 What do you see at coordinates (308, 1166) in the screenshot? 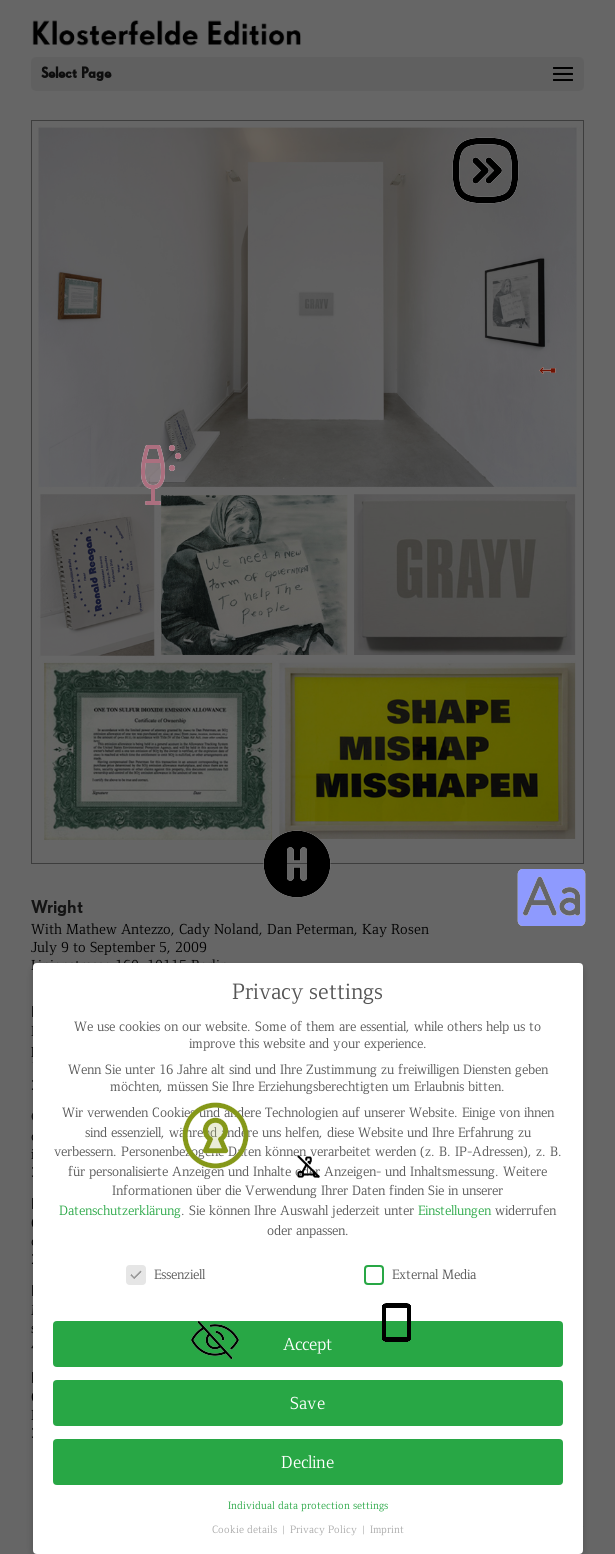
I see `disable vector triangle tool` at bounding box center [308, 1166].